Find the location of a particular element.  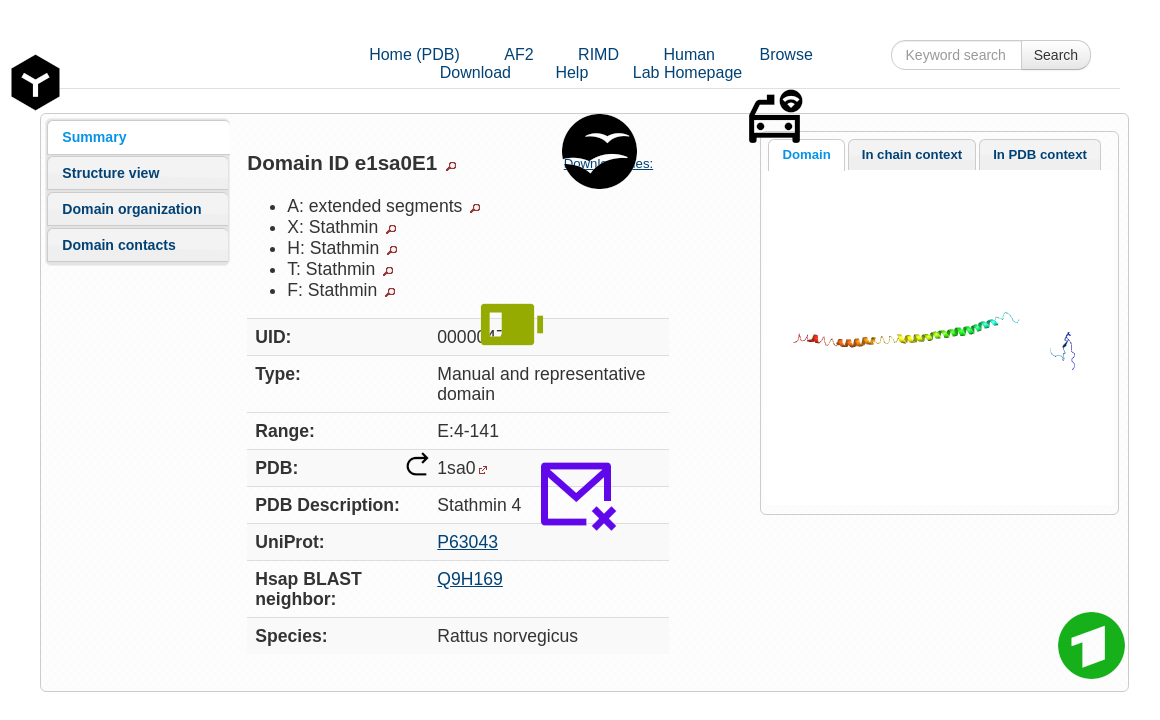

close or dismiss an email is located at coordinates (576, 494).